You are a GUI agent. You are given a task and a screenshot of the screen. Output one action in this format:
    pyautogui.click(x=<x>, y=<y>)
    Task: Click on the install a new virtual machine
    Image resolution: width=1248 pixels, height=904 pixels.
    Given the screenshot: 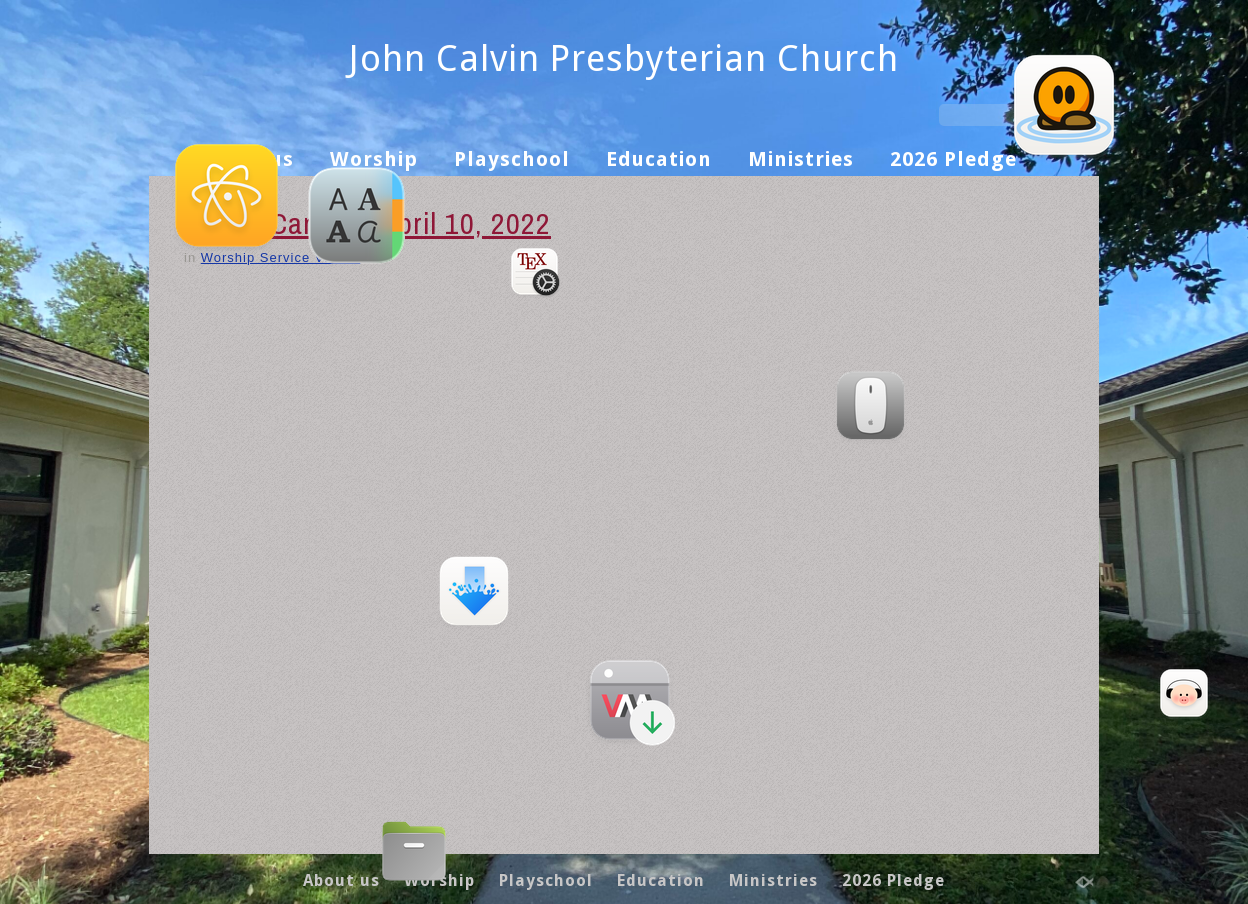 What is the action you would take?
    pyautogui.click(x=630, y=701)
    